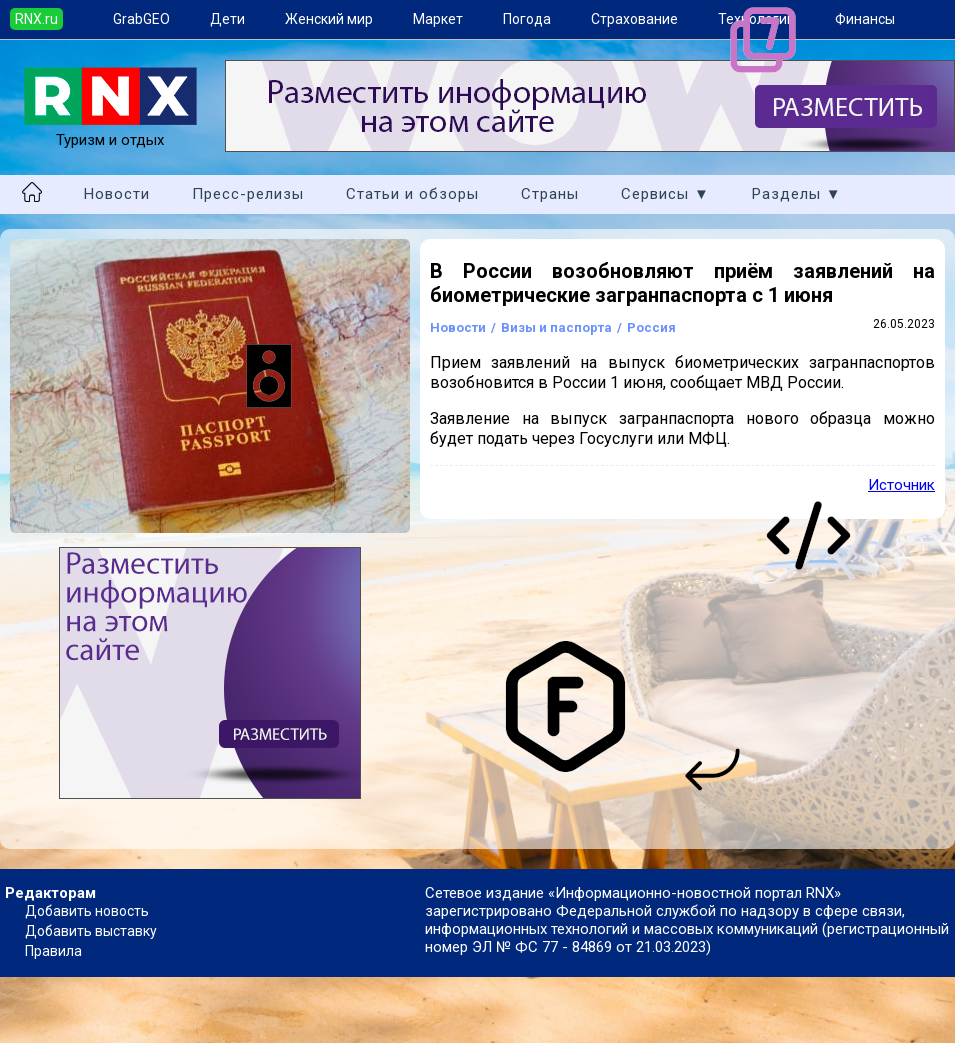 Image resolution: width=955 pixels, height=1043 pixels. Describe the element at coordinates (712, 769) in the screenshot. I see `reply to a message` at that location.